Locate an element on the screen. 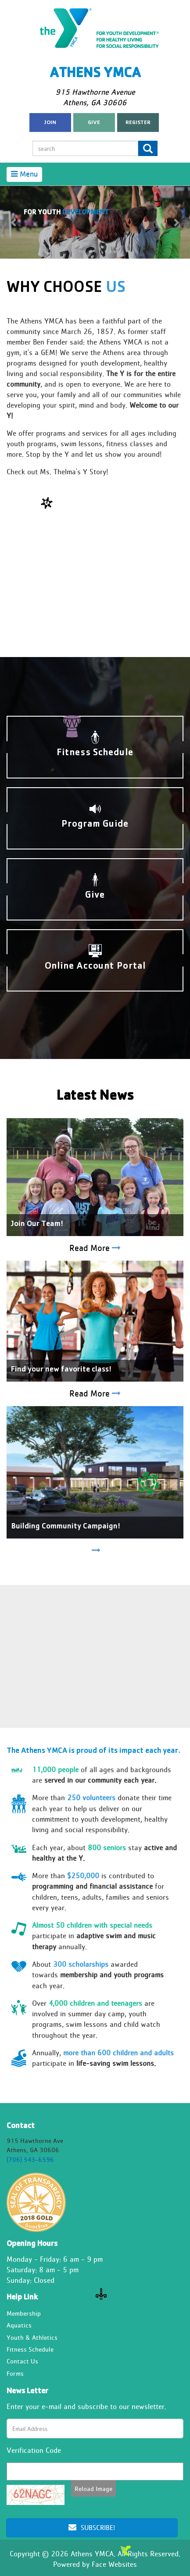  indicates a frozen or cold status effect in gameplay is located at coordinates (47, 503).